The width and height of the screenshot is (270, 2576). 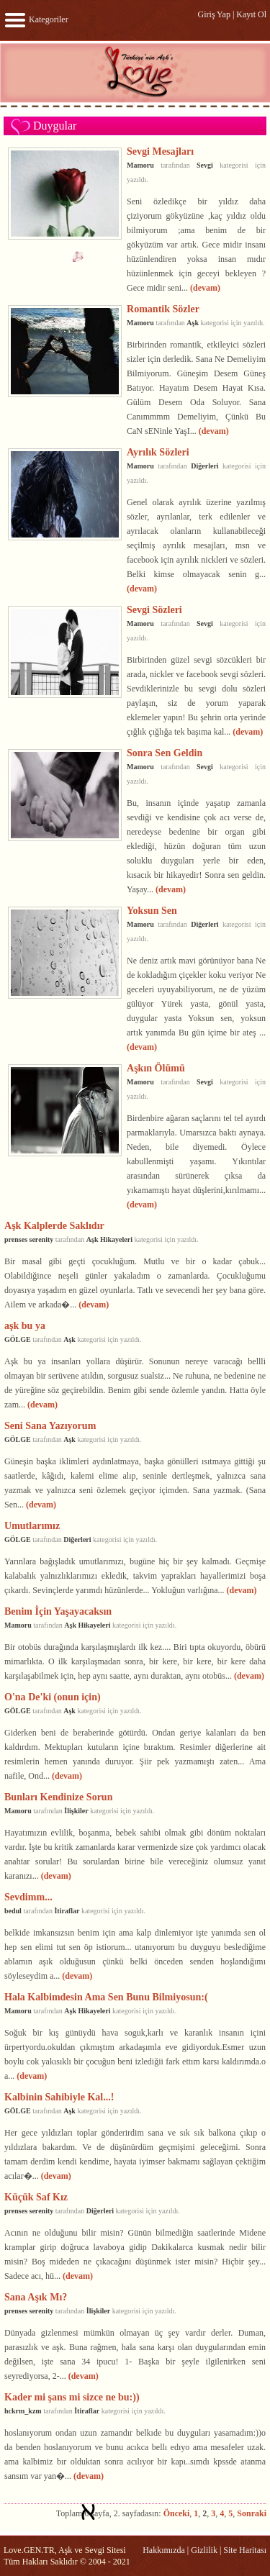 What do you see at coordinates (77, 257) in the screenshot?
I see `access 3D vector or coordinate tools` at bounding box center [77, 257].